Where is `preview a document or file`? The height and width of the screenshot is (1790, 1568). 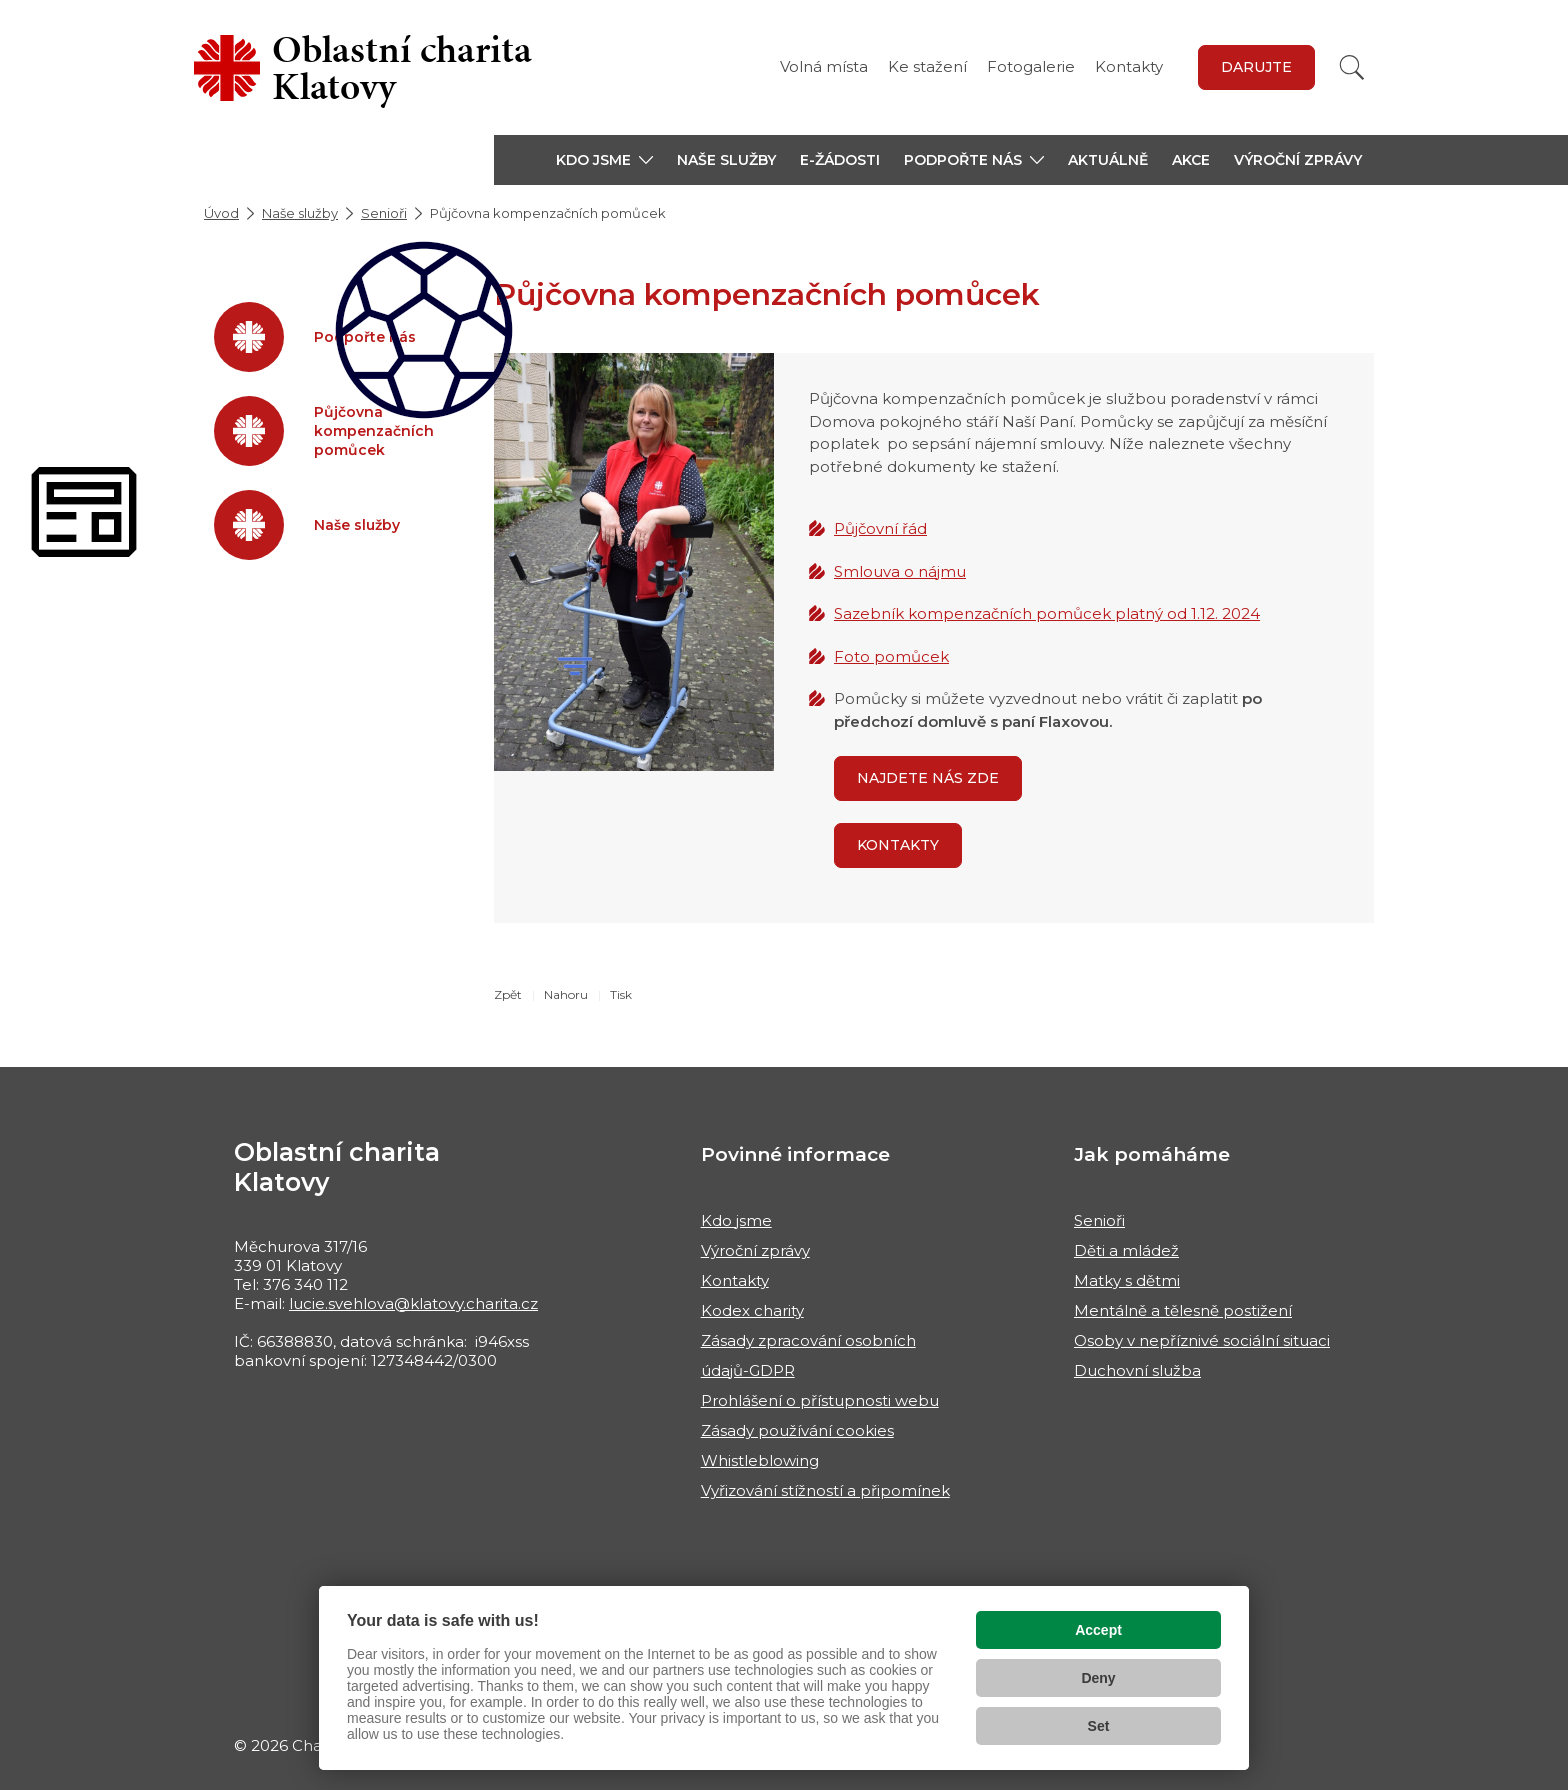 preview a document or file is located at coordinates (84, 512).